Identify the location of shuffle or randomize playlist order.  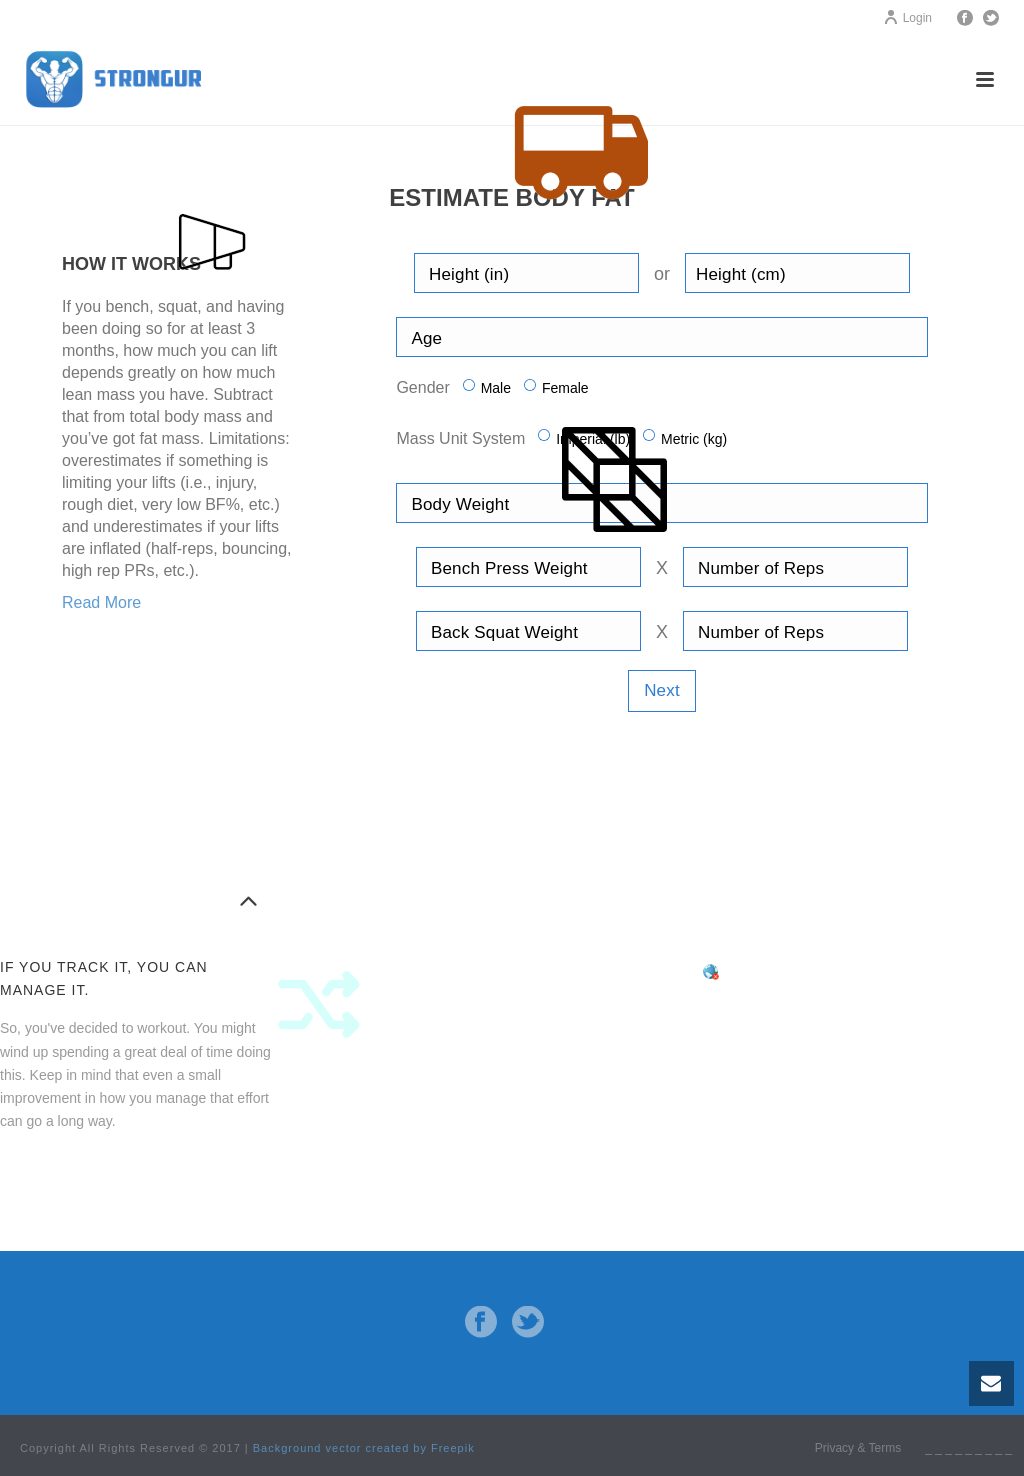
(317, 1004).